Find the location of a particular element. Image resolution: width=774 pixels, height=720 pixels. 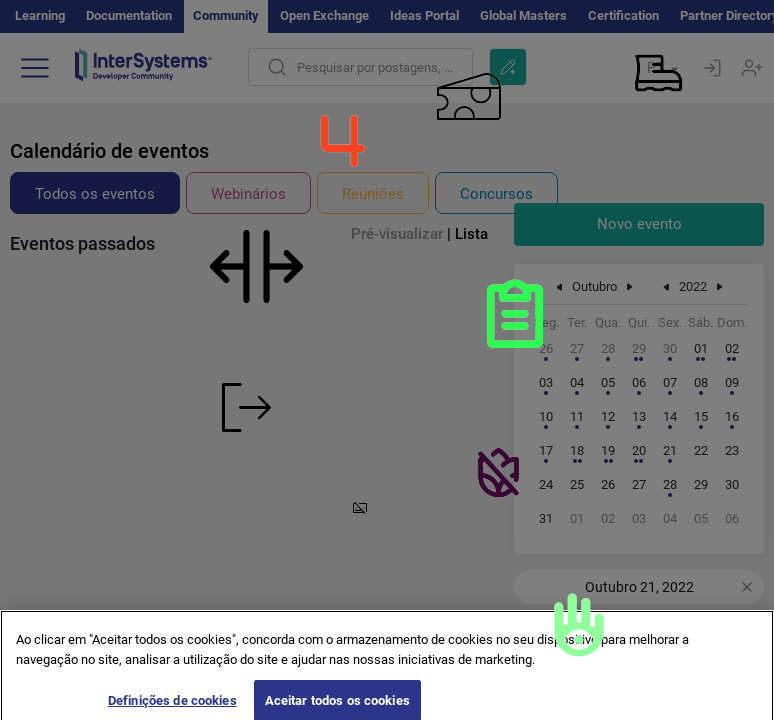

view clipboard contents is located at coordinates (515, 315).